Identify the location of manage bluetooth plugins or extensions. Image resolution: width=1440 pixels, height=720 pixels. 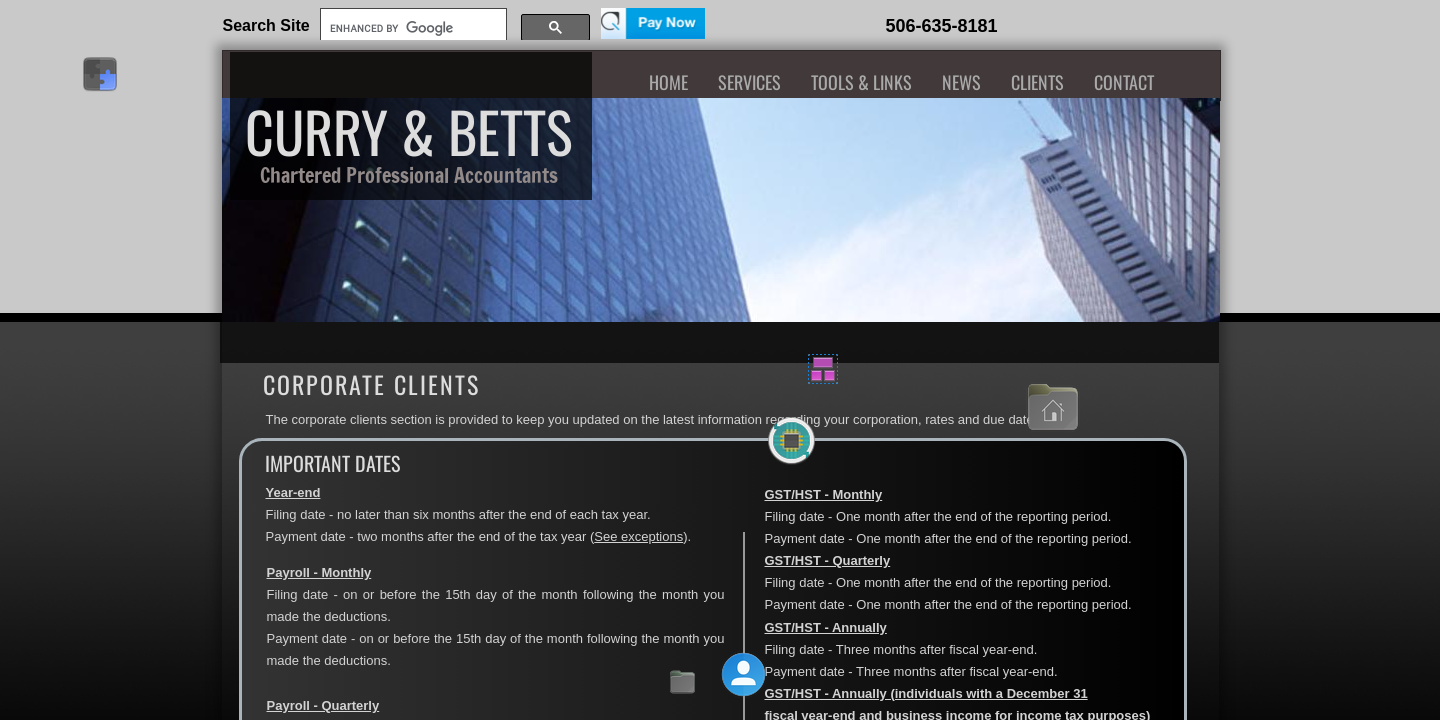
(100, 74).